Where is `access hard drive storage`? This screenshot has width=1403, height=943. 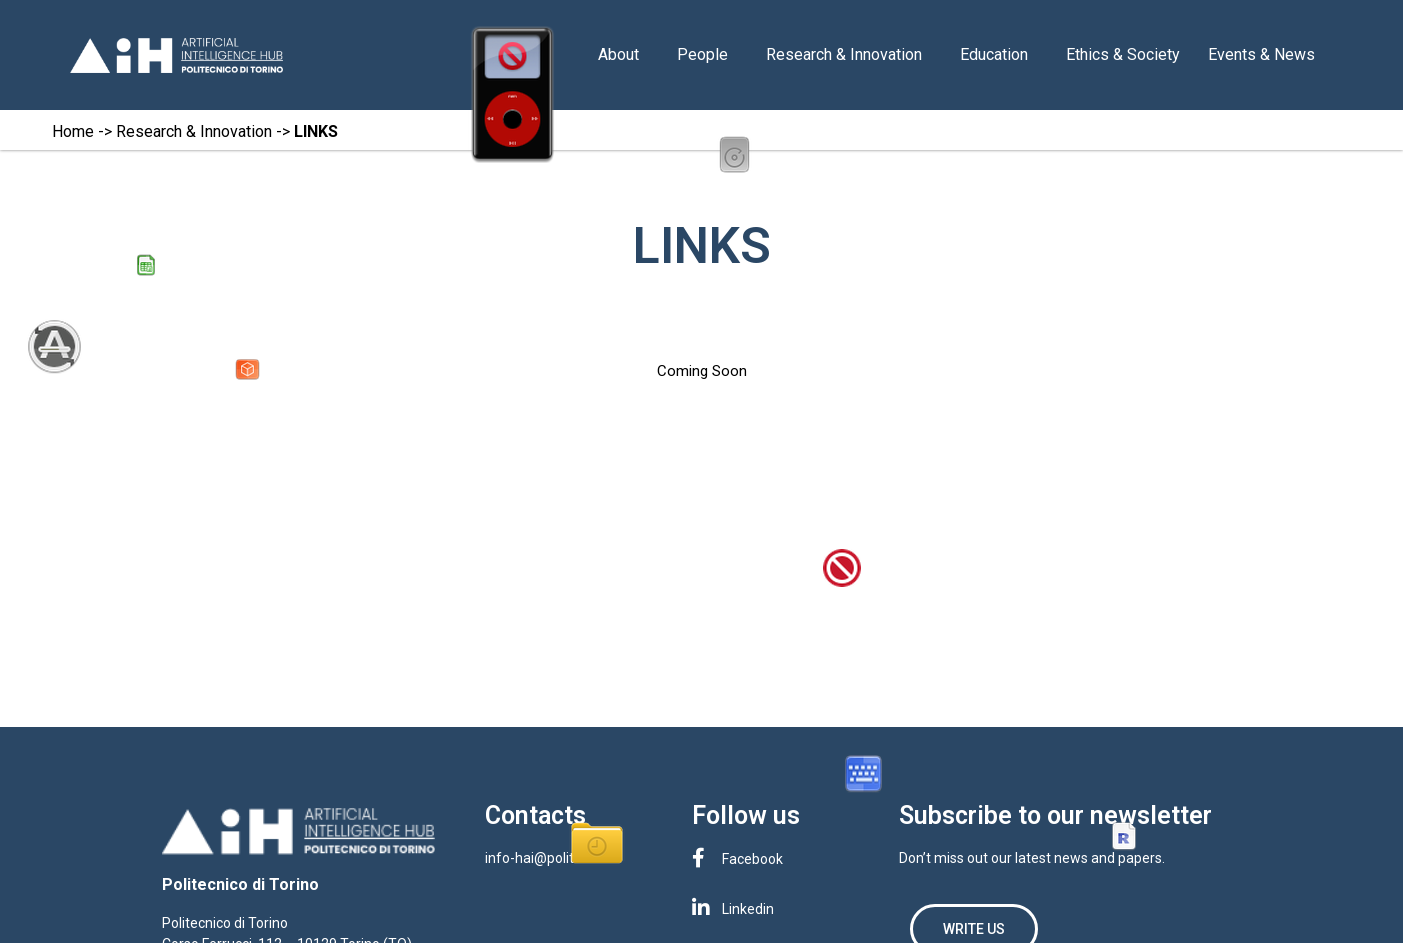
access hard drive storage is located at coordinates (734, 154).